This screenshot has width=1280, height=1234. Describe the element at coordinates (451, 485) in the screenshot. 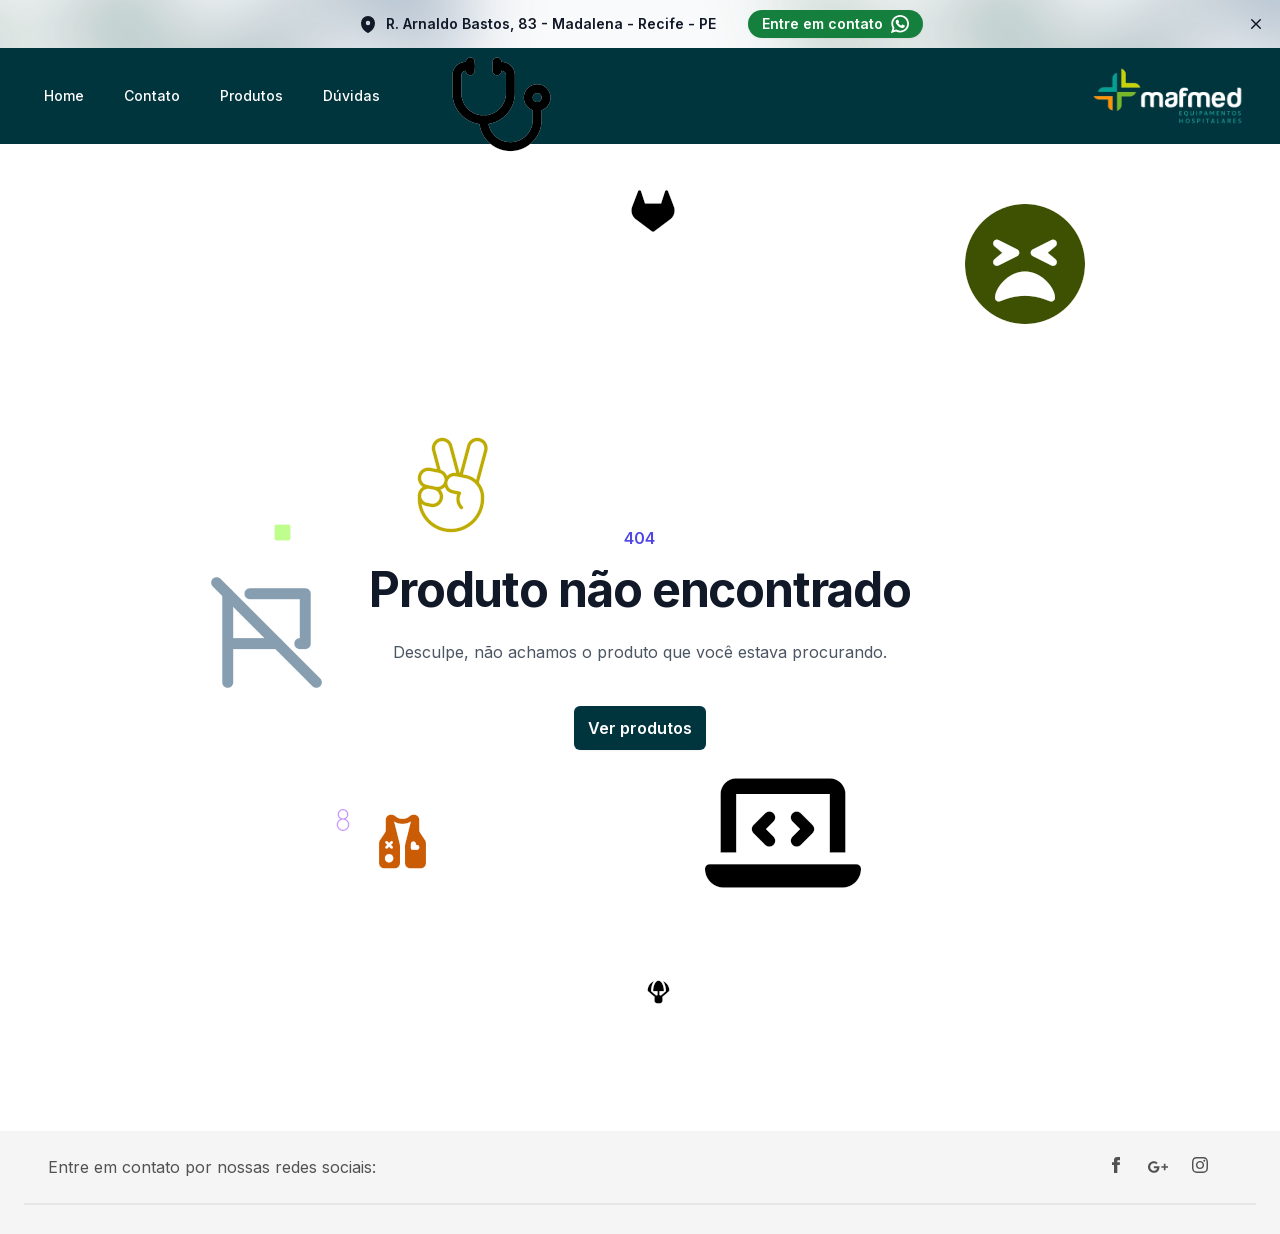

I see `send a peace sign reaction or emoji` at that location.